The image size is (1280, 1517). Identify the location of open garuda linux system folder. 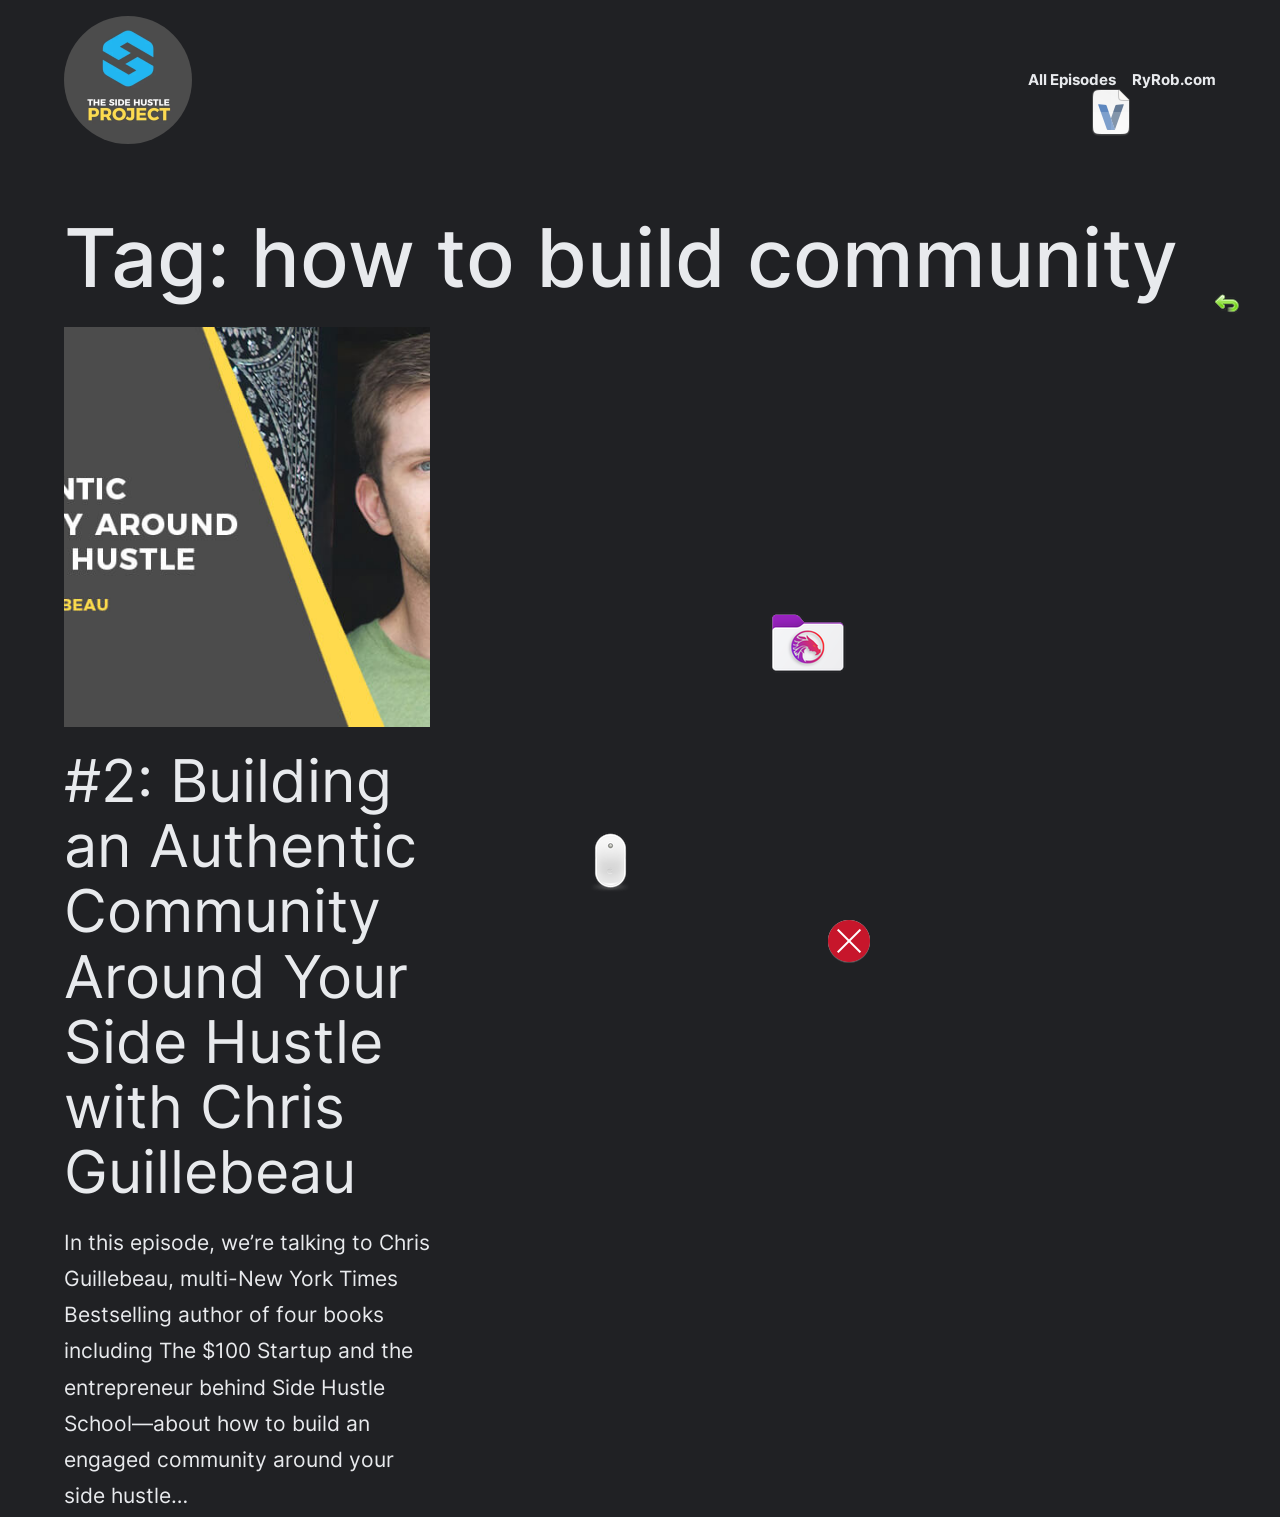
(807, 644).